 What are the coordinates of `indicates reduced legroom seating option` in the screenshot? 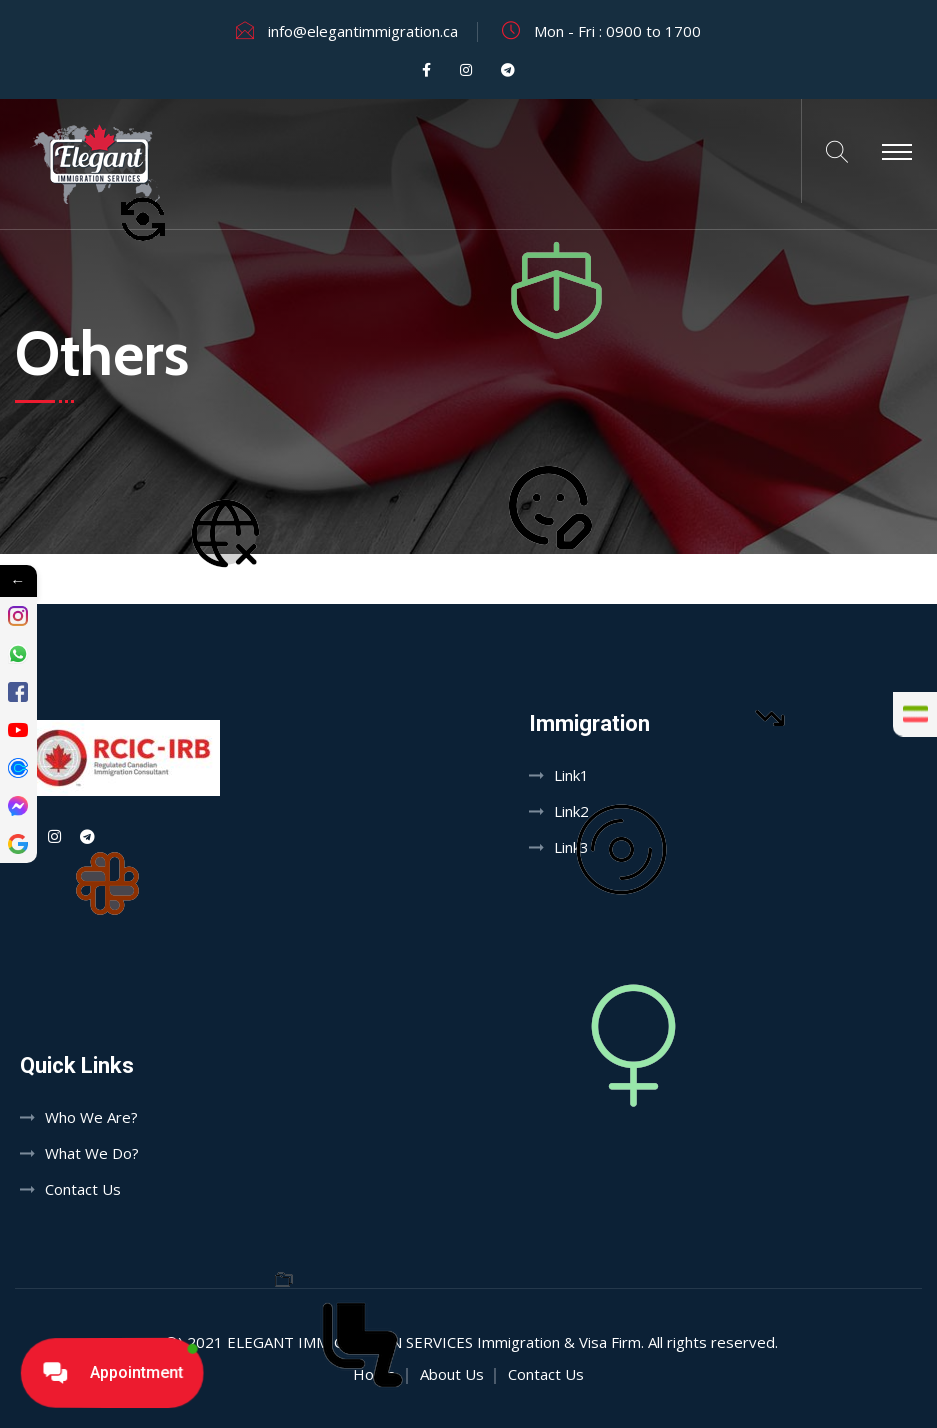 It's located at (365, 1345).